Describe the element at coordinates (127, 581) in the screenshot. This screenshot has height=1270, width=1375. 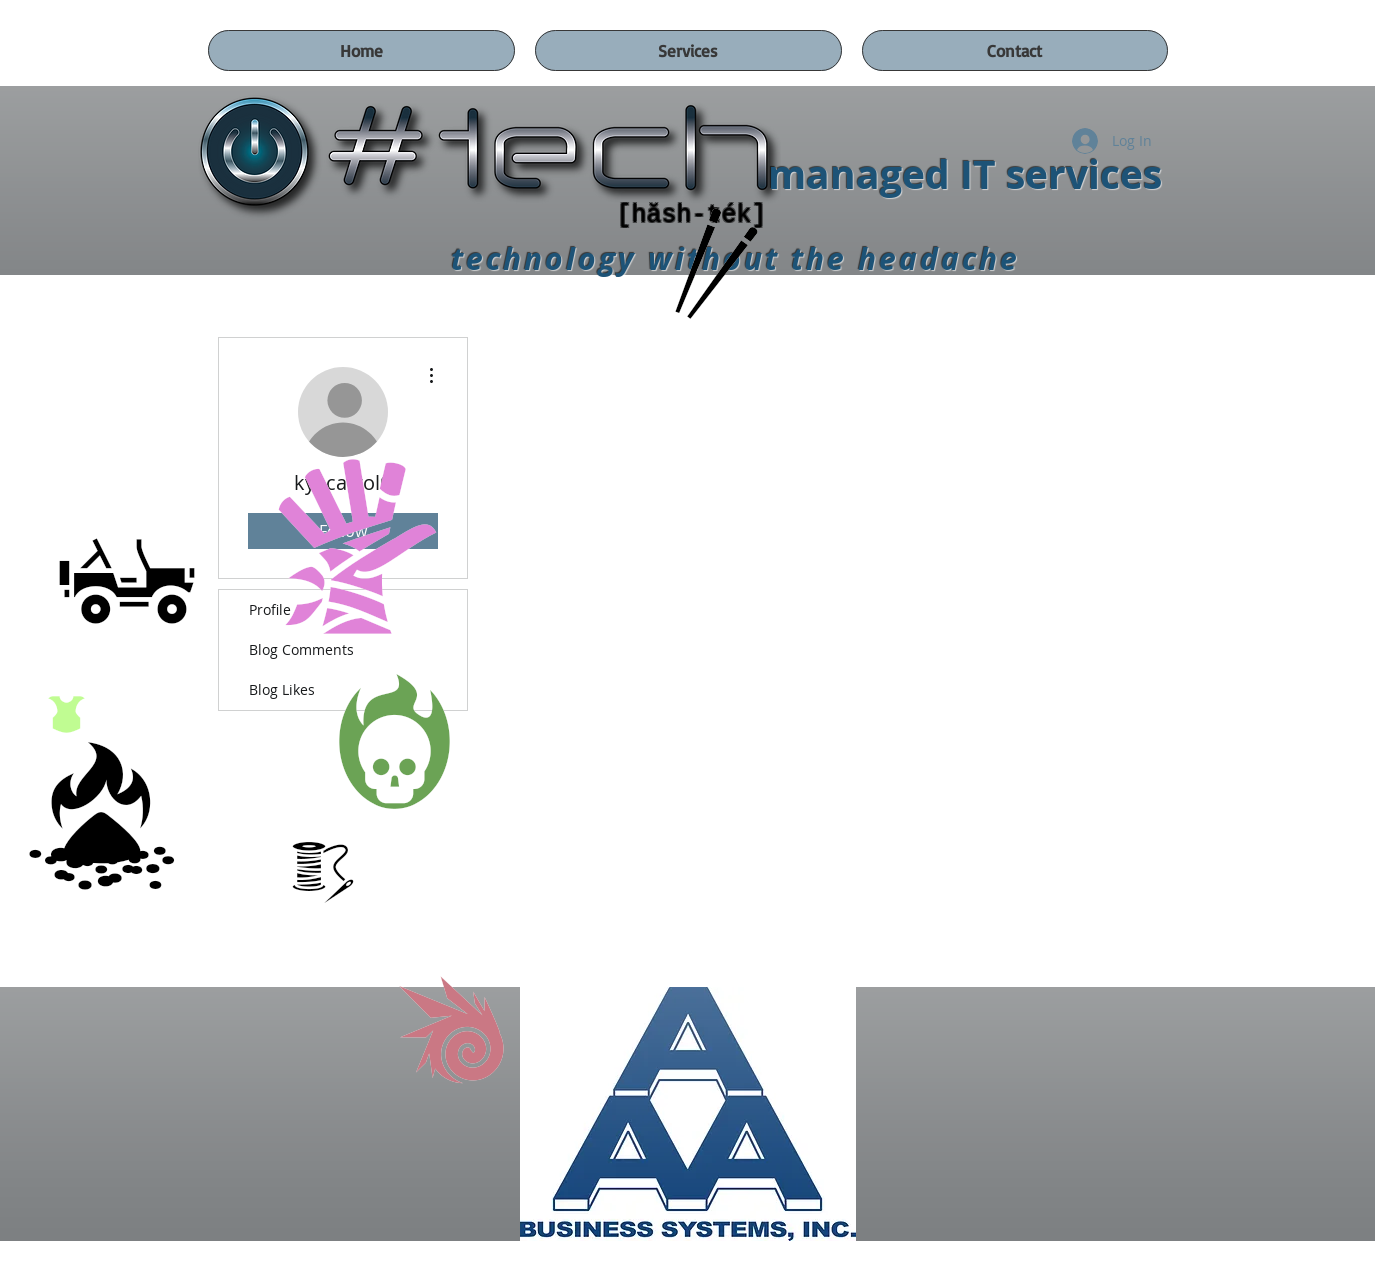
I see `select off-road vehicle type` at that location.